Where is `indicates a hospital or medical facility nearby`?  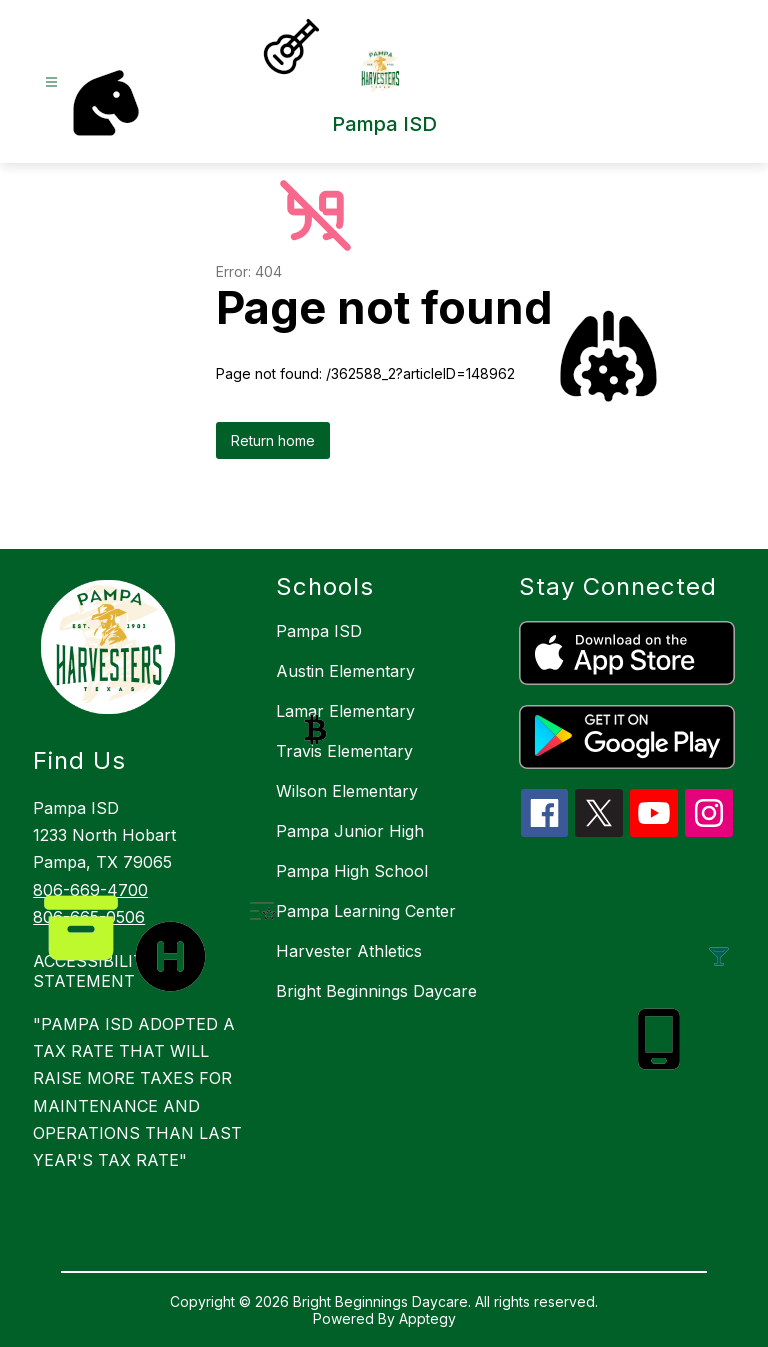 indicates a hospital or medical facility nearby is located at coordinates (170, 956).